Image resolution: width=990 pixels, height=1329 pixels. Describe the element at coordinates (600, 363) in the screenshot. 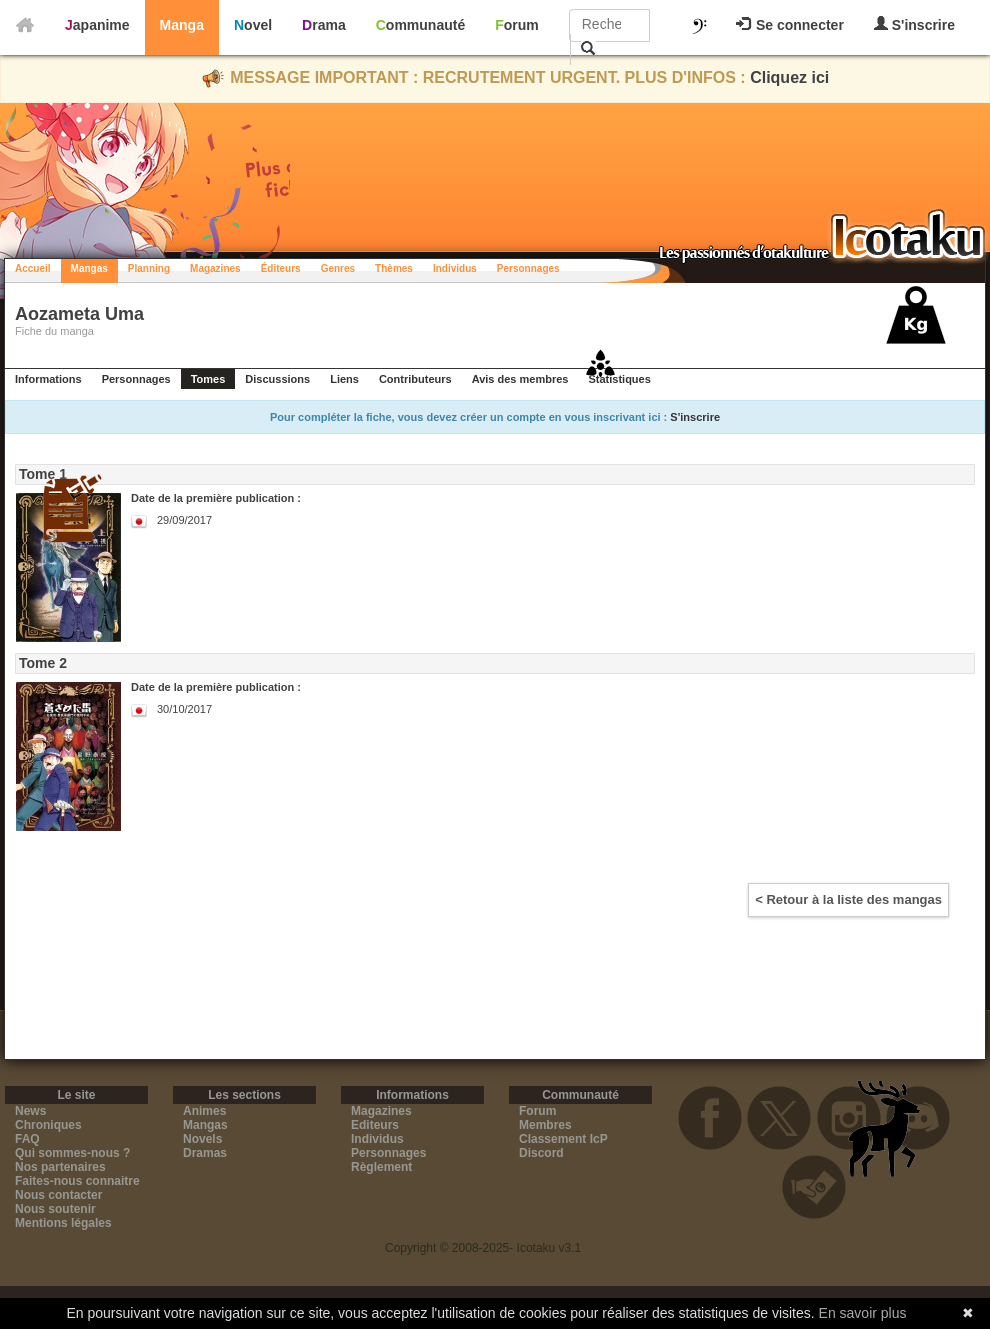

I see `represents a hive mind or collective intelligence feature` at that location.